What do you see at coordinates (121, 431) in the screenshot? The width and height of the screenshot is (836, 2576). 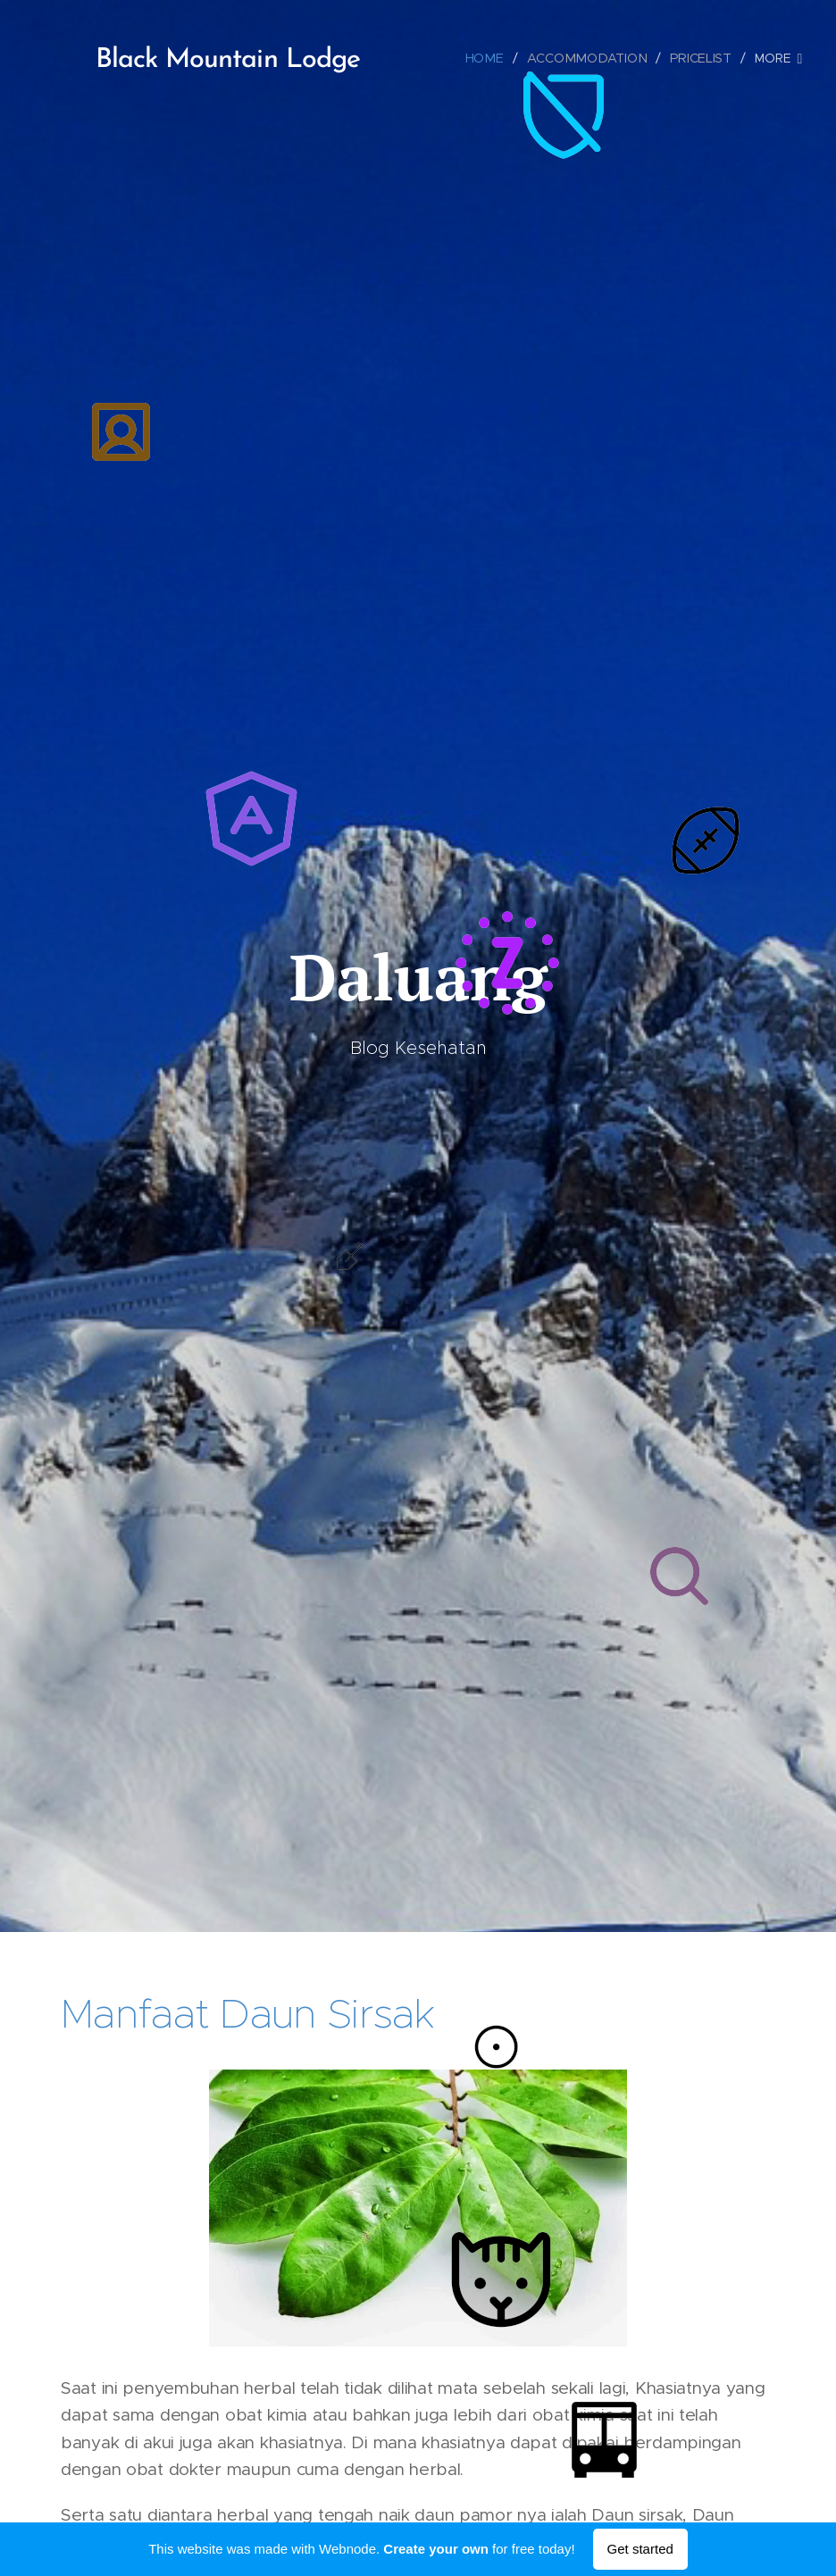 I see `view user profile` at bounding box center [121, 431].